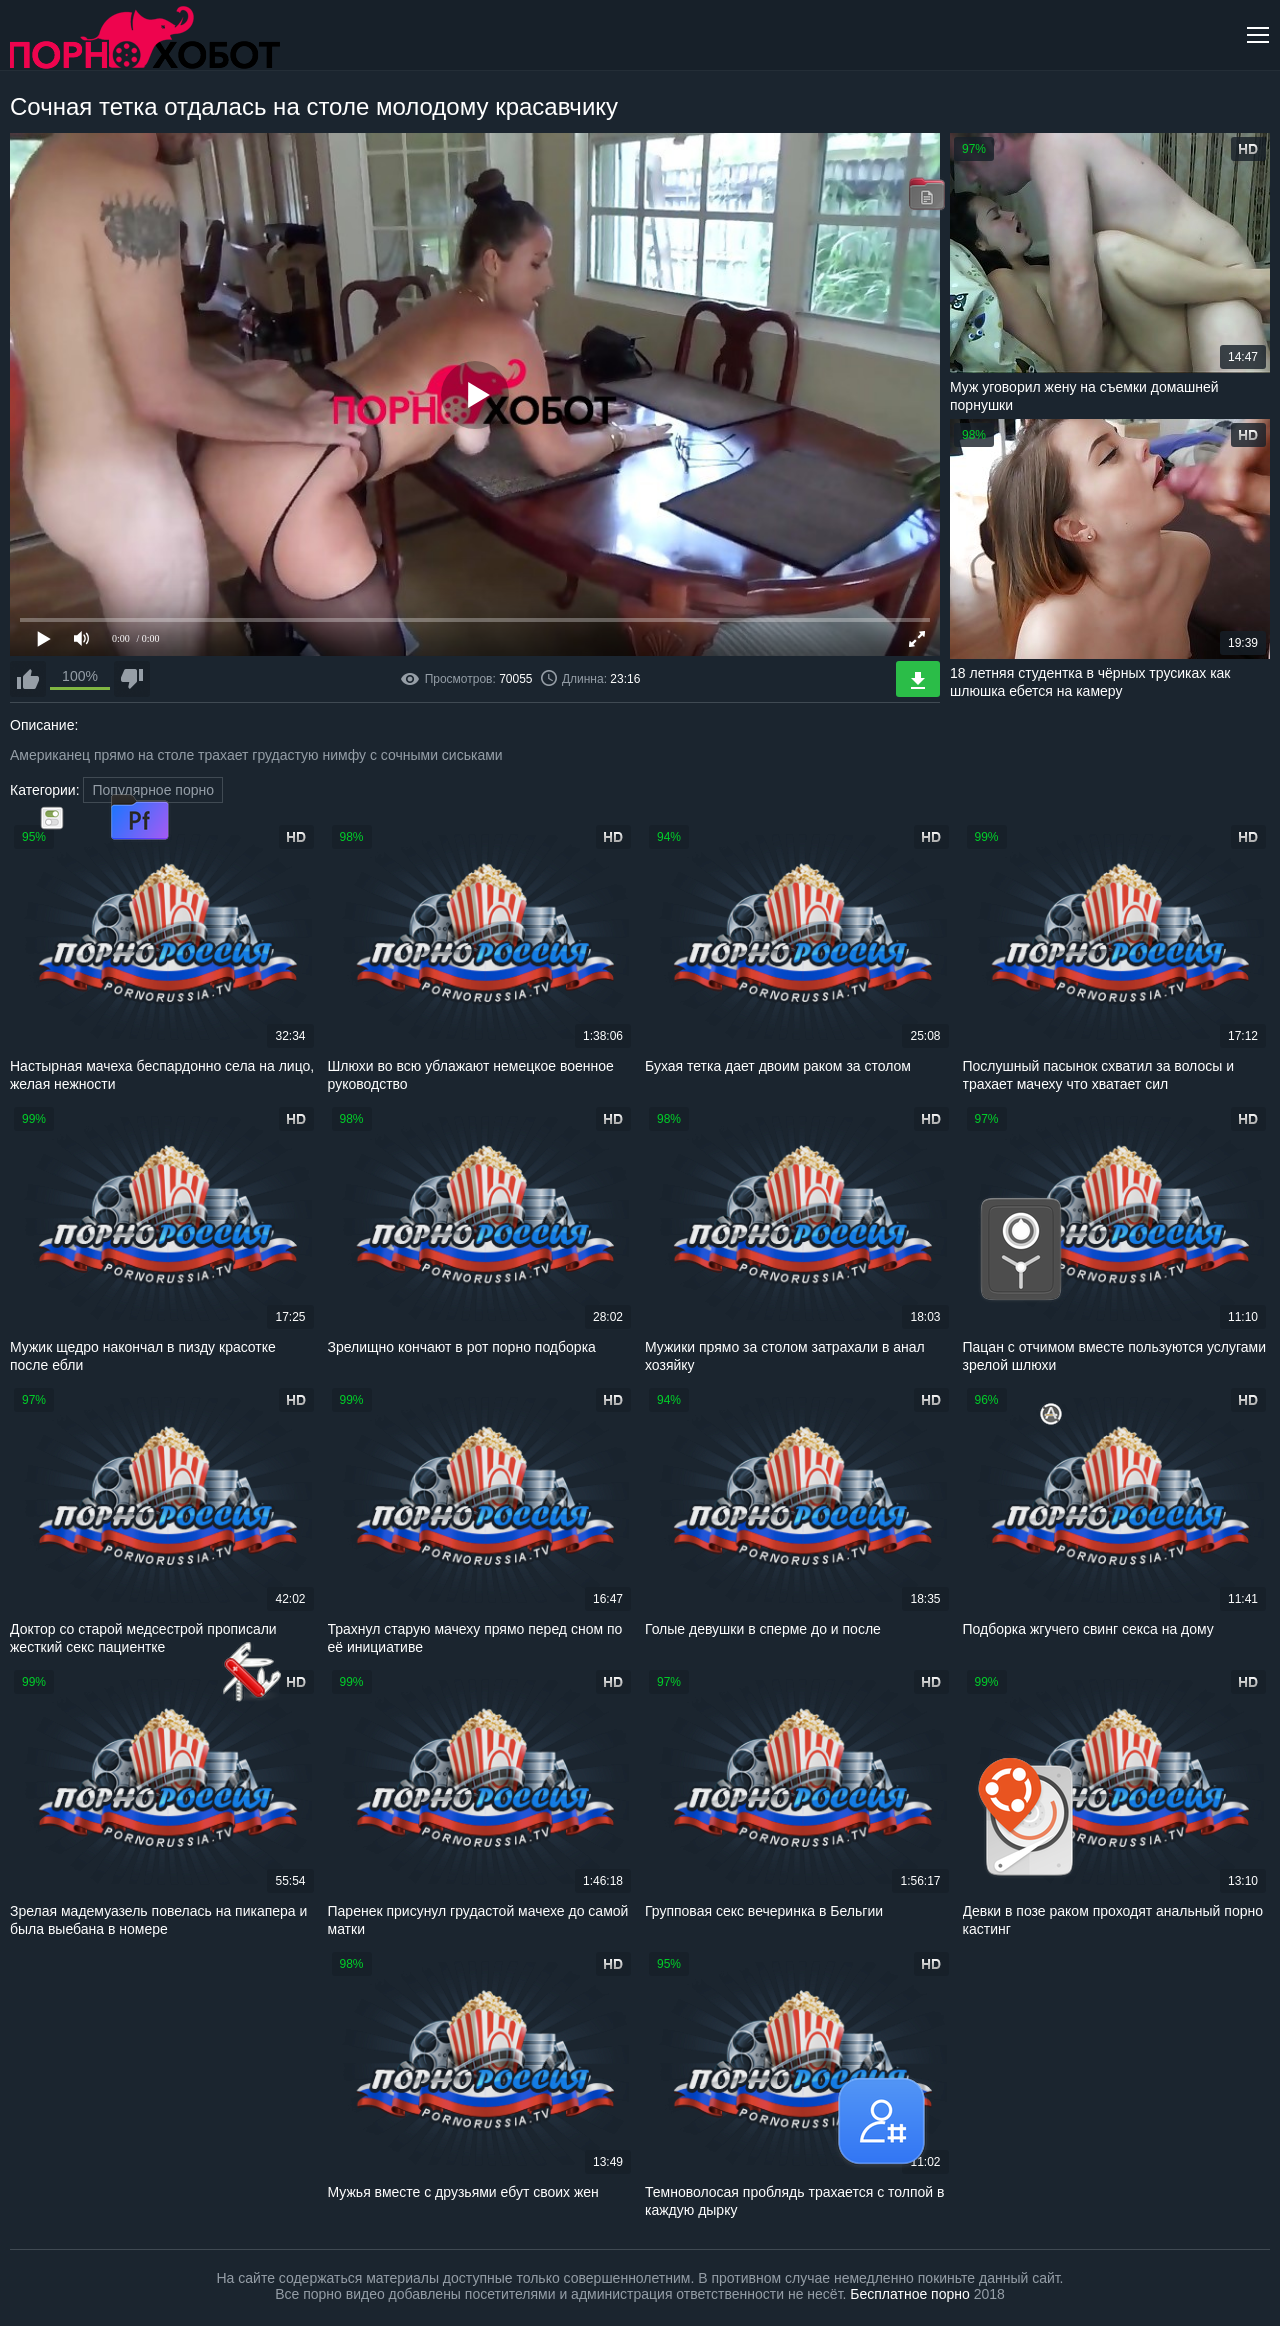 The height and width of the screenshot is (2326, 1280). Describe the element at coordinates (1021, 1249) in the screenshot. I see `archive selected email messages` at that location.